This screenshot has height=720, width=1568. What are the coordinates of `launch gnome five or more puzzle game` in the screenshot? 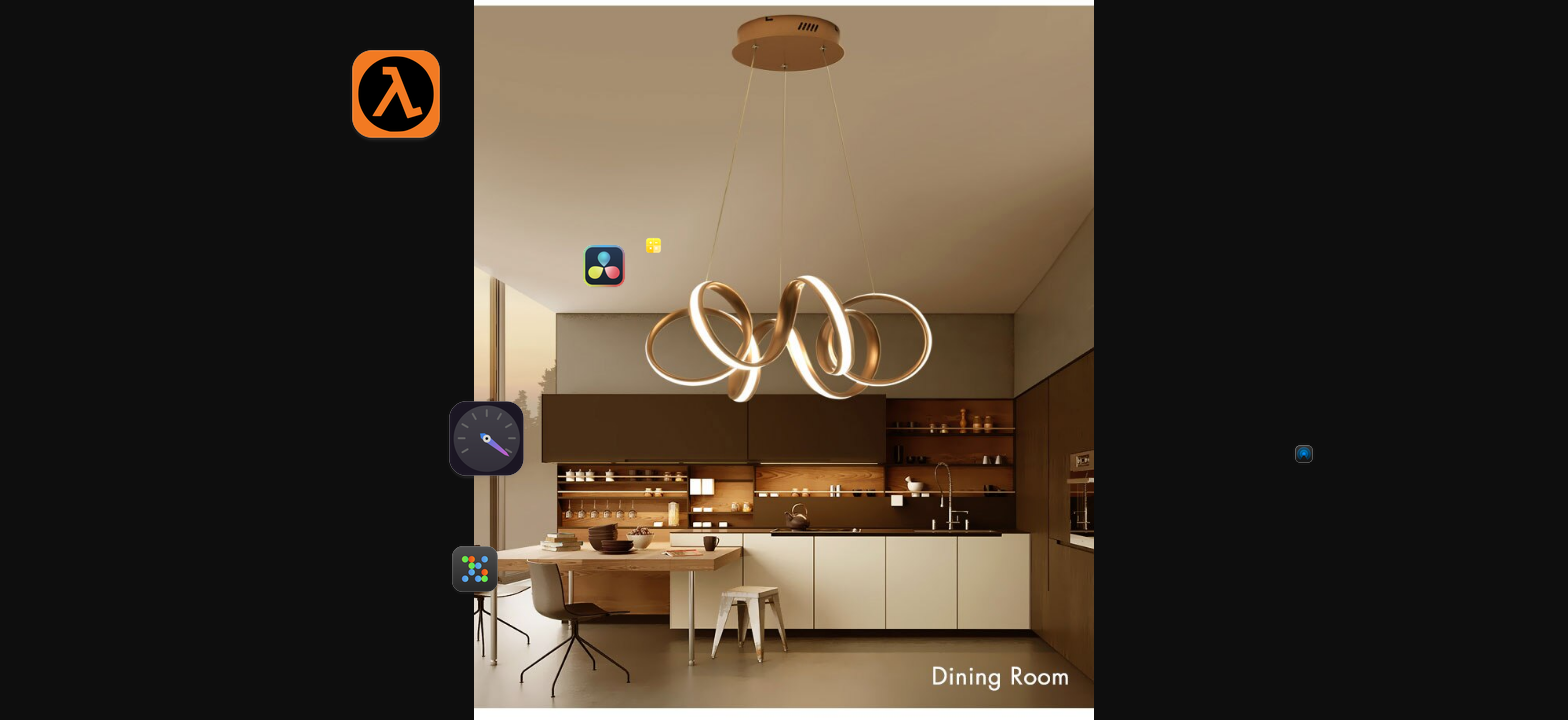 It's located at (475, 569).